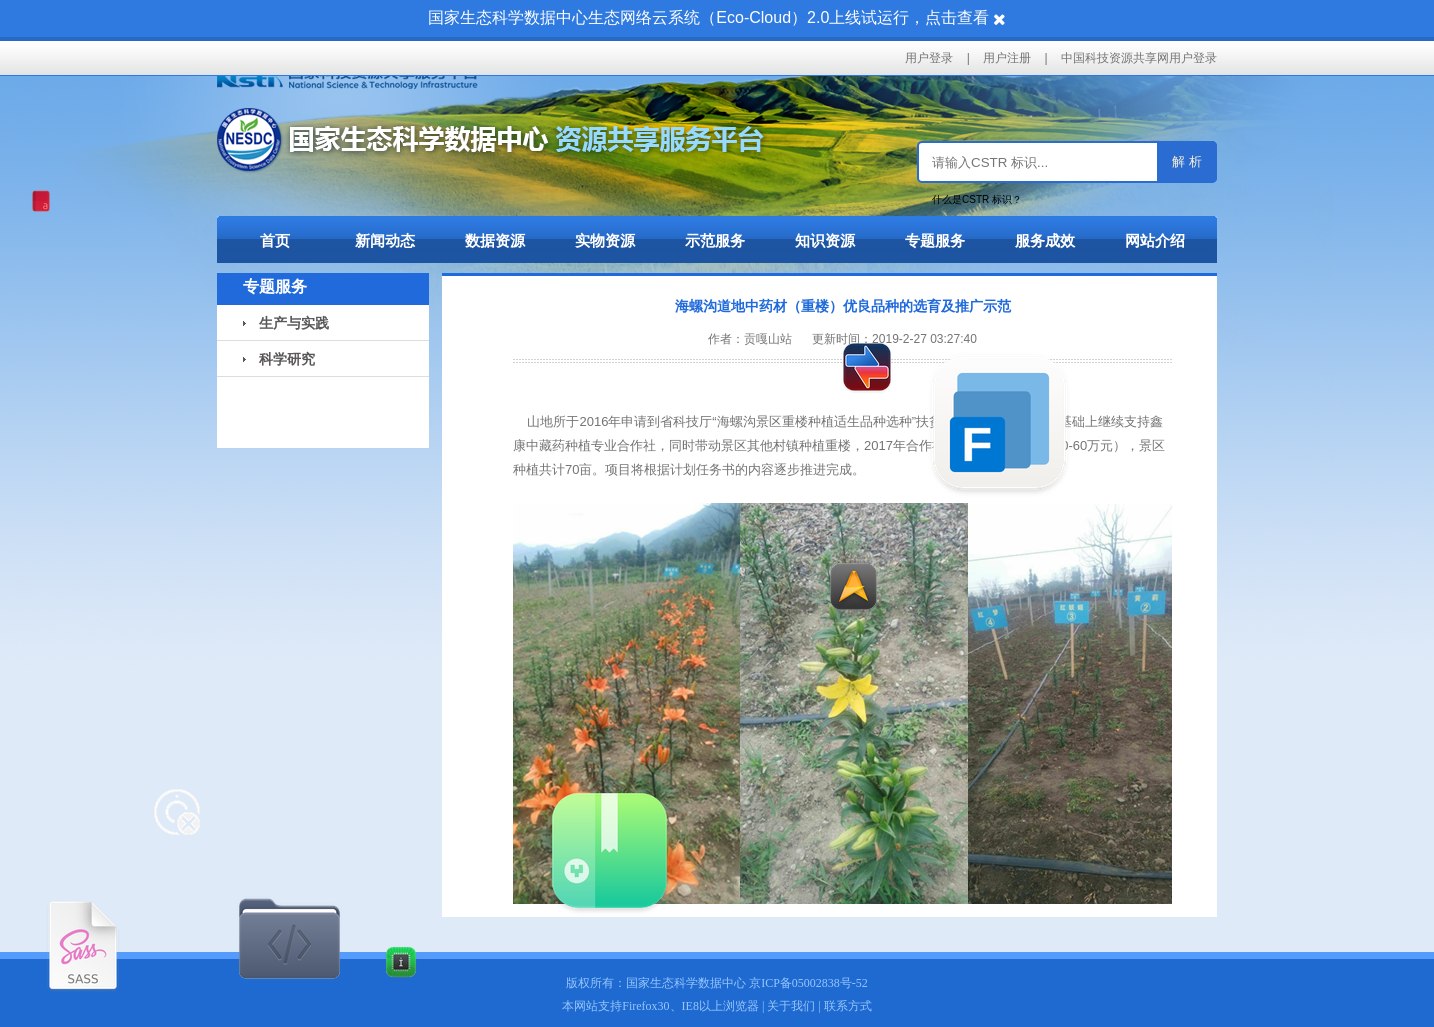  What do you see at coordinates (83, 947) in the screenshot?
I see `sass stylesheet file` at bounding box center [83, 947].